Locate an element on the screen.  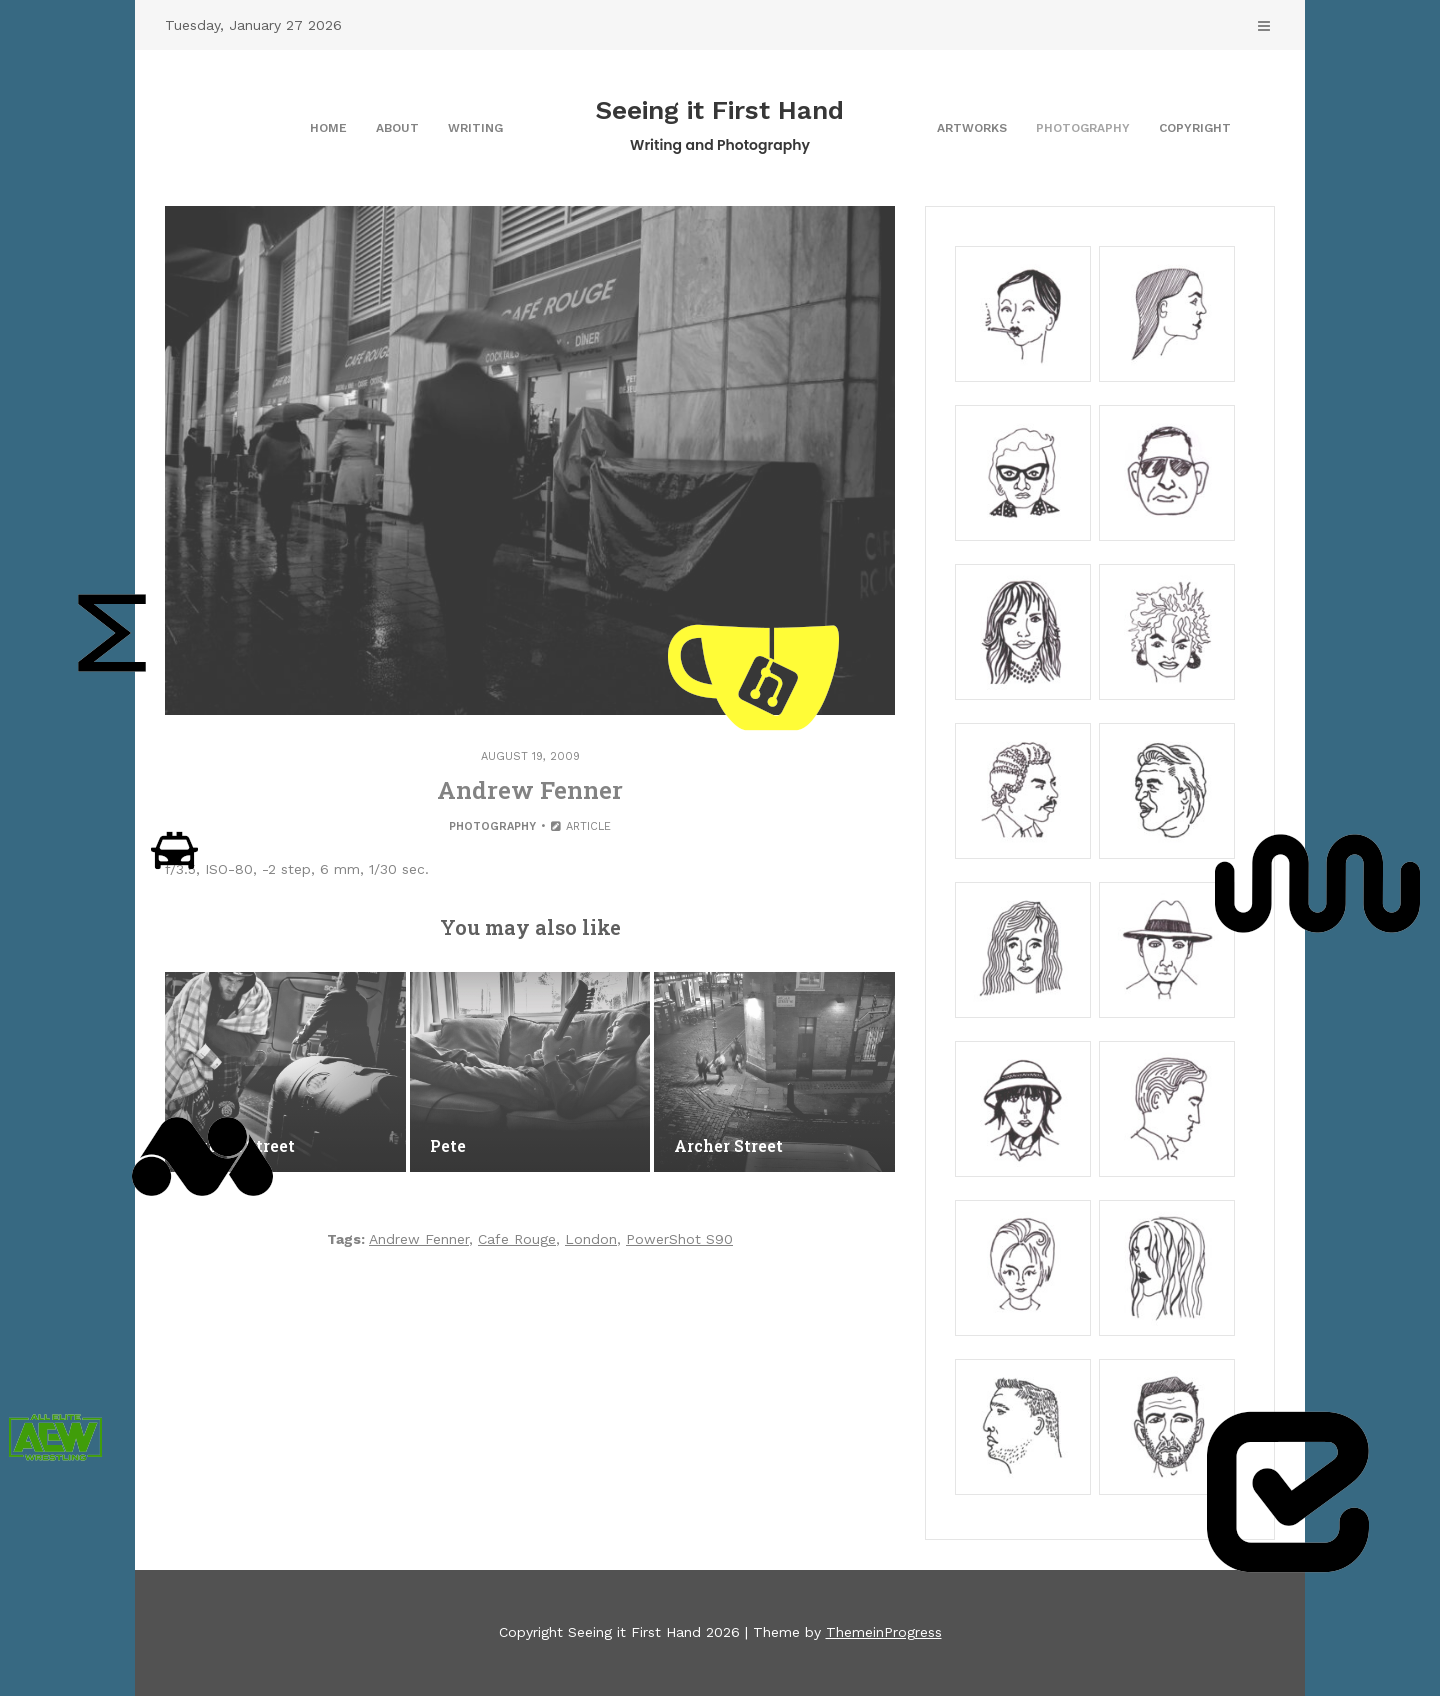
open matomo analytics dashboard is located at coordinates (202, 1156).